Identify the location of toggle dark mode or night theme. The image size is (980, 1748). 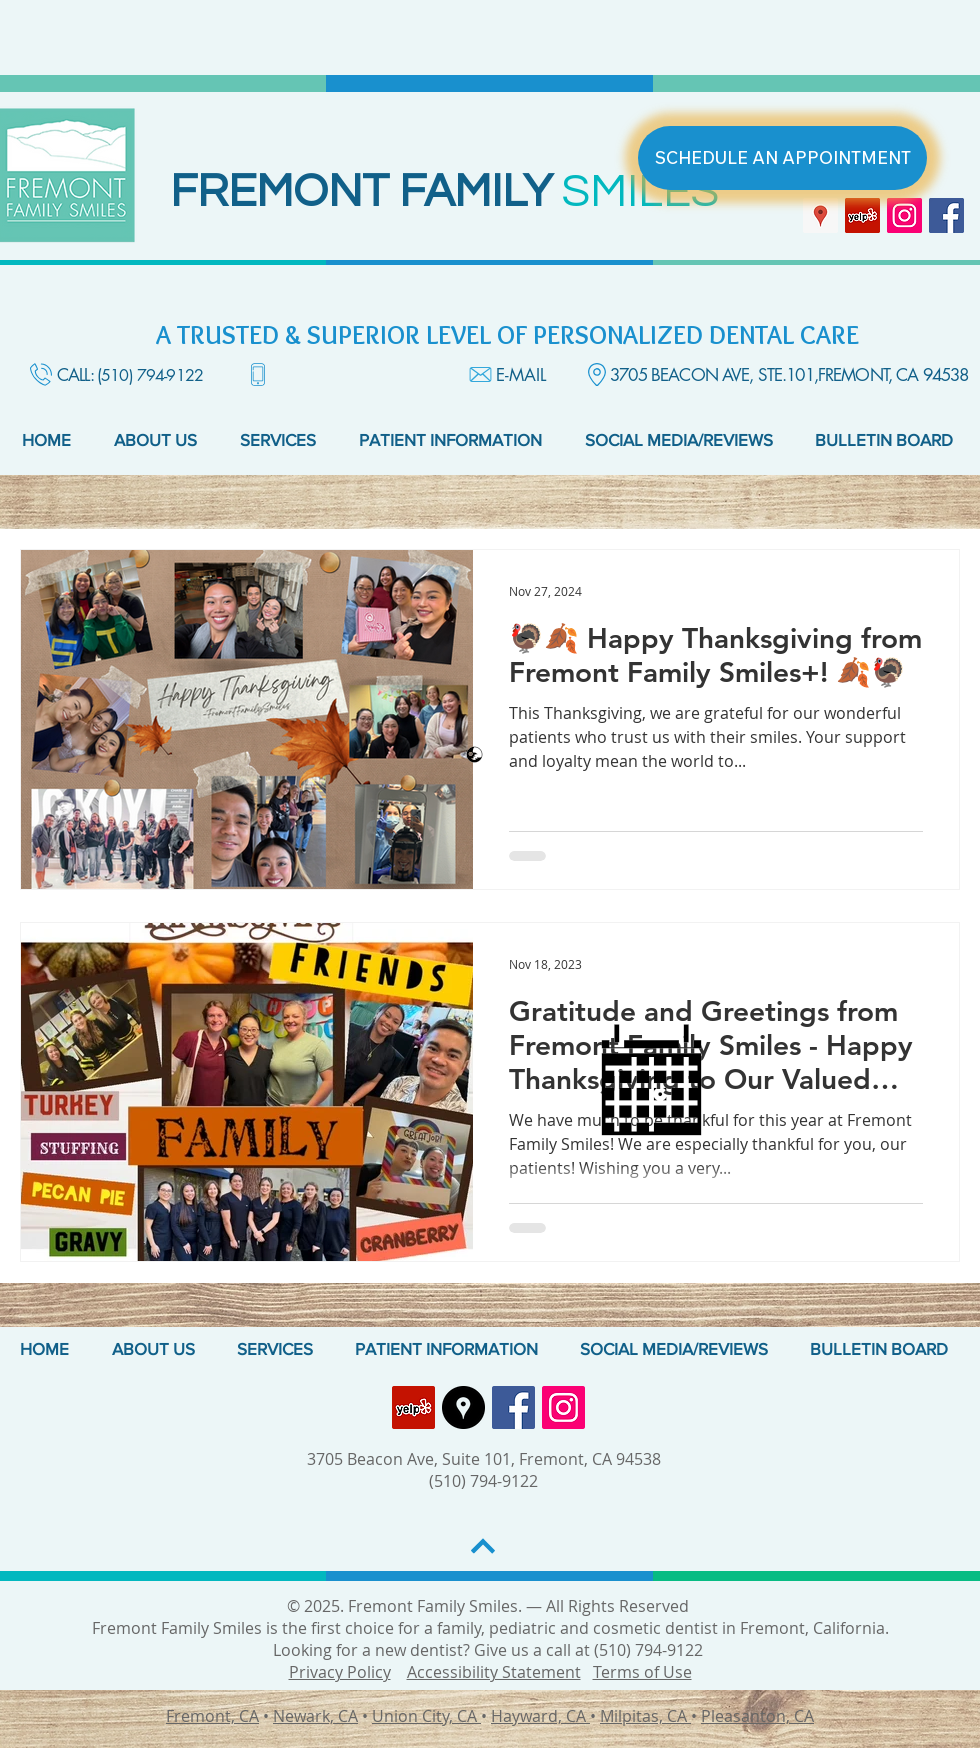
(474, 754).